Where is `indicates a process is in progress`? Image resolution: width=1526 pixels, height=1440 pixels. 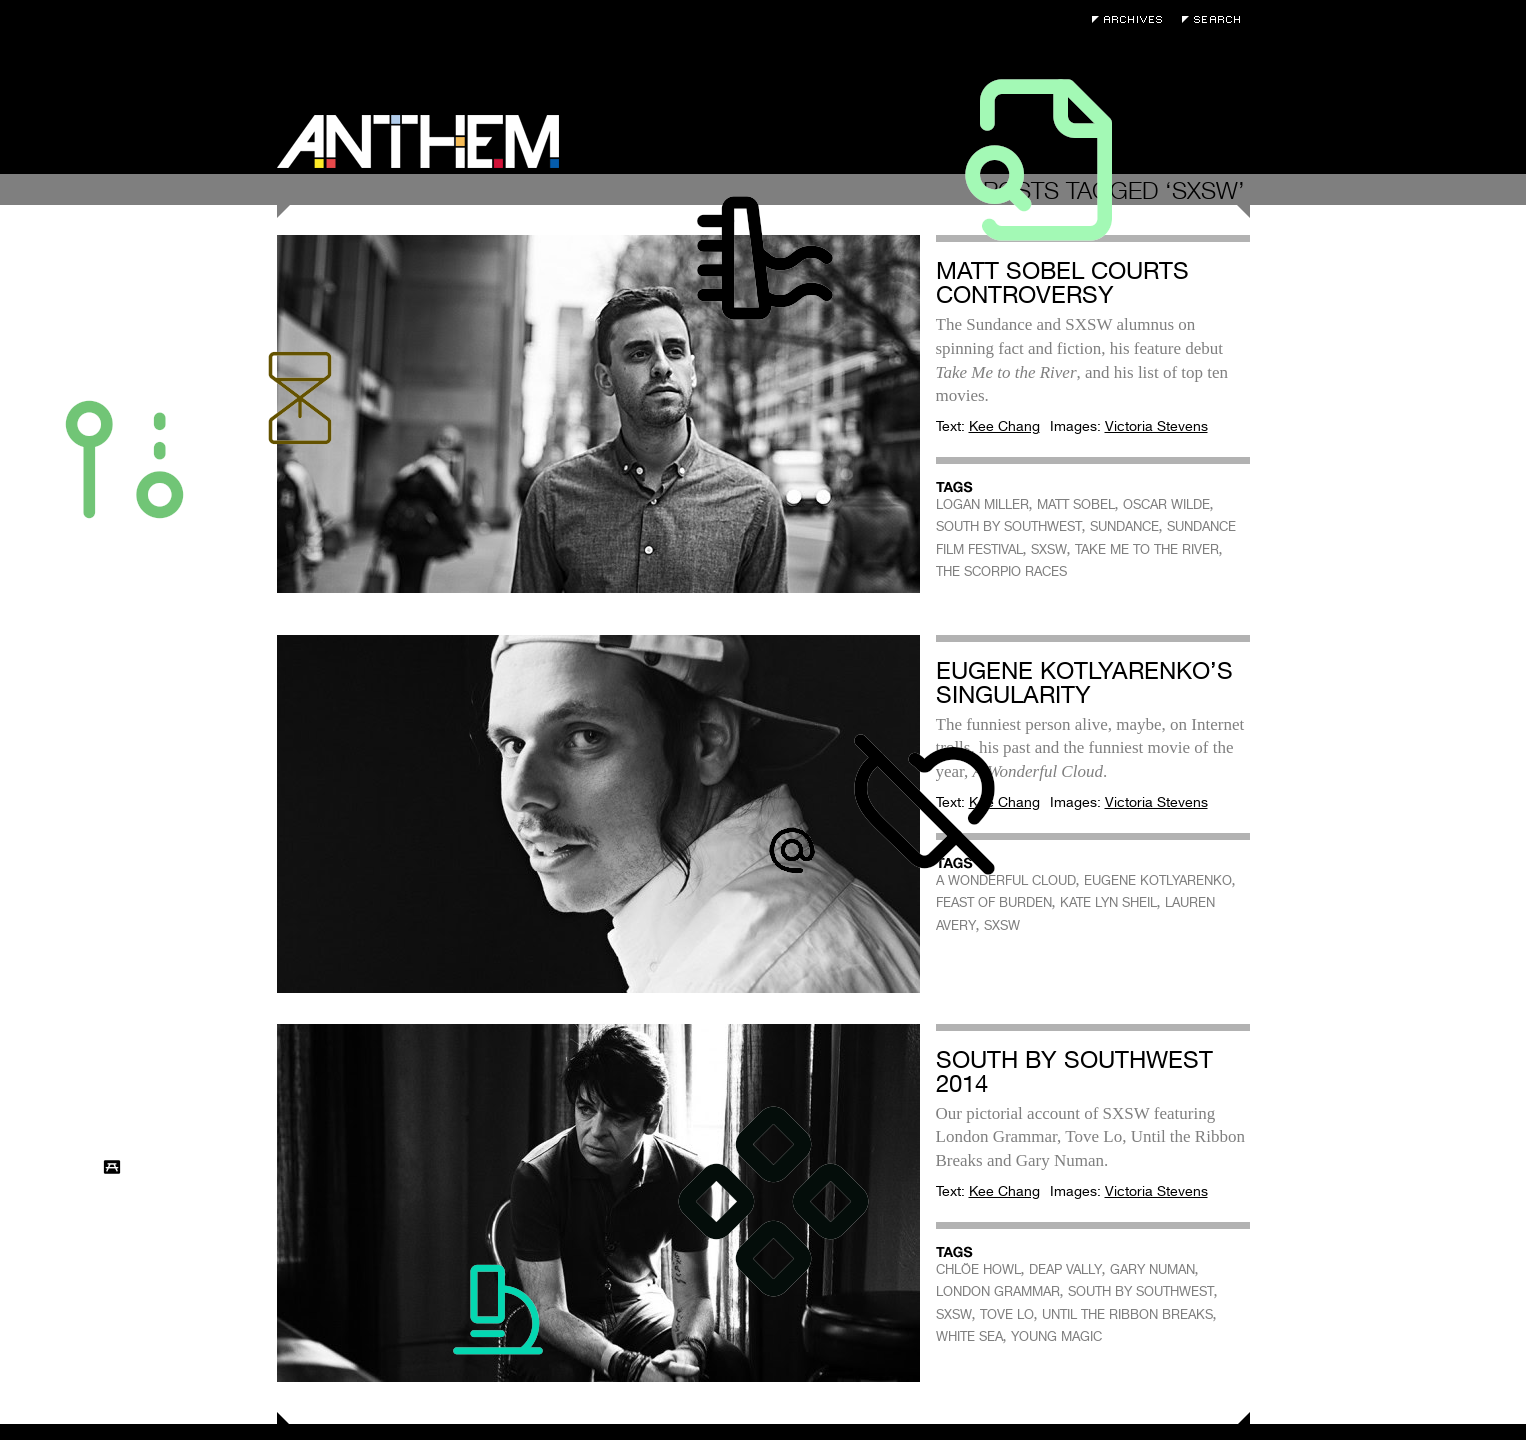 indicates a process is in progress is located at coordinates (300, 398).